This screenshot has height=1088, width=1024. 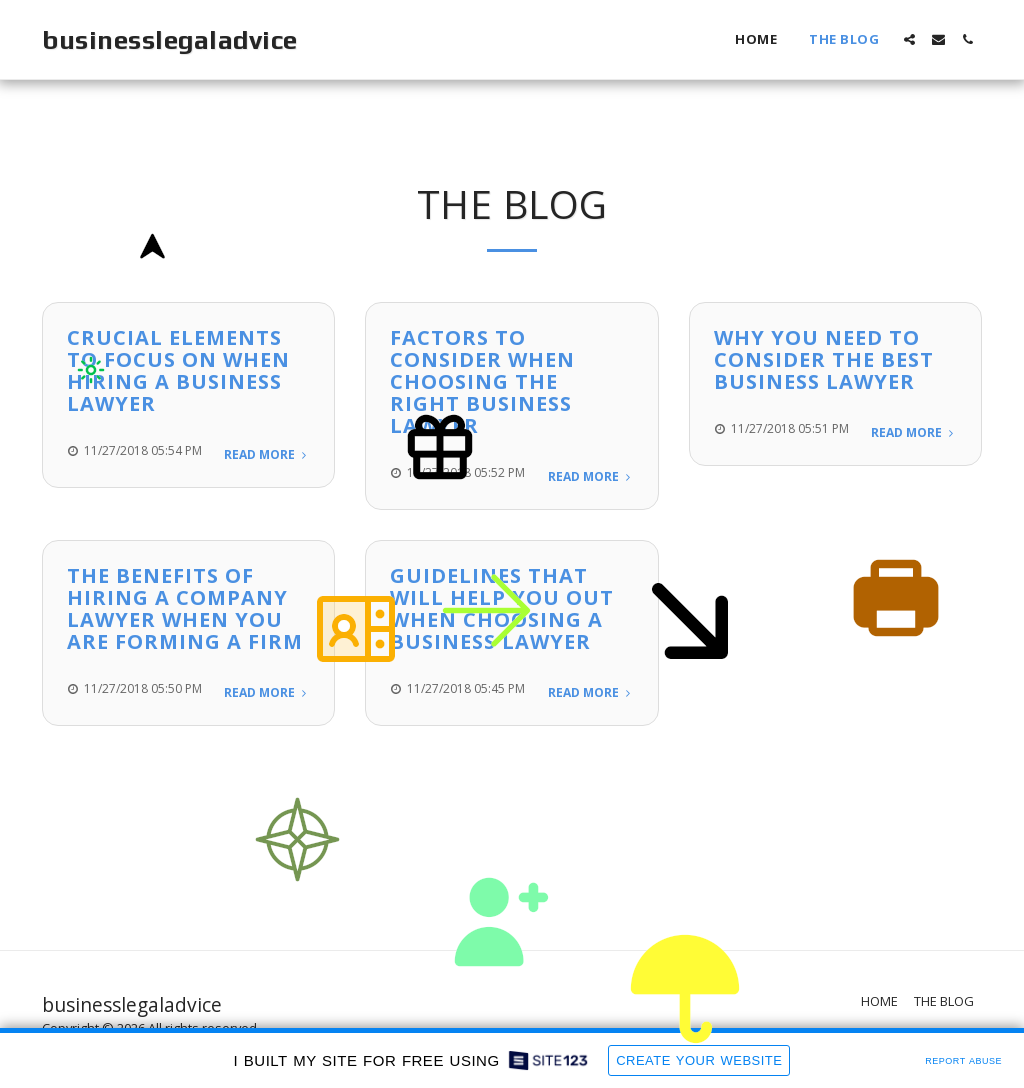 I want to click on navigate to the next item below, so click(x=690, y=621).